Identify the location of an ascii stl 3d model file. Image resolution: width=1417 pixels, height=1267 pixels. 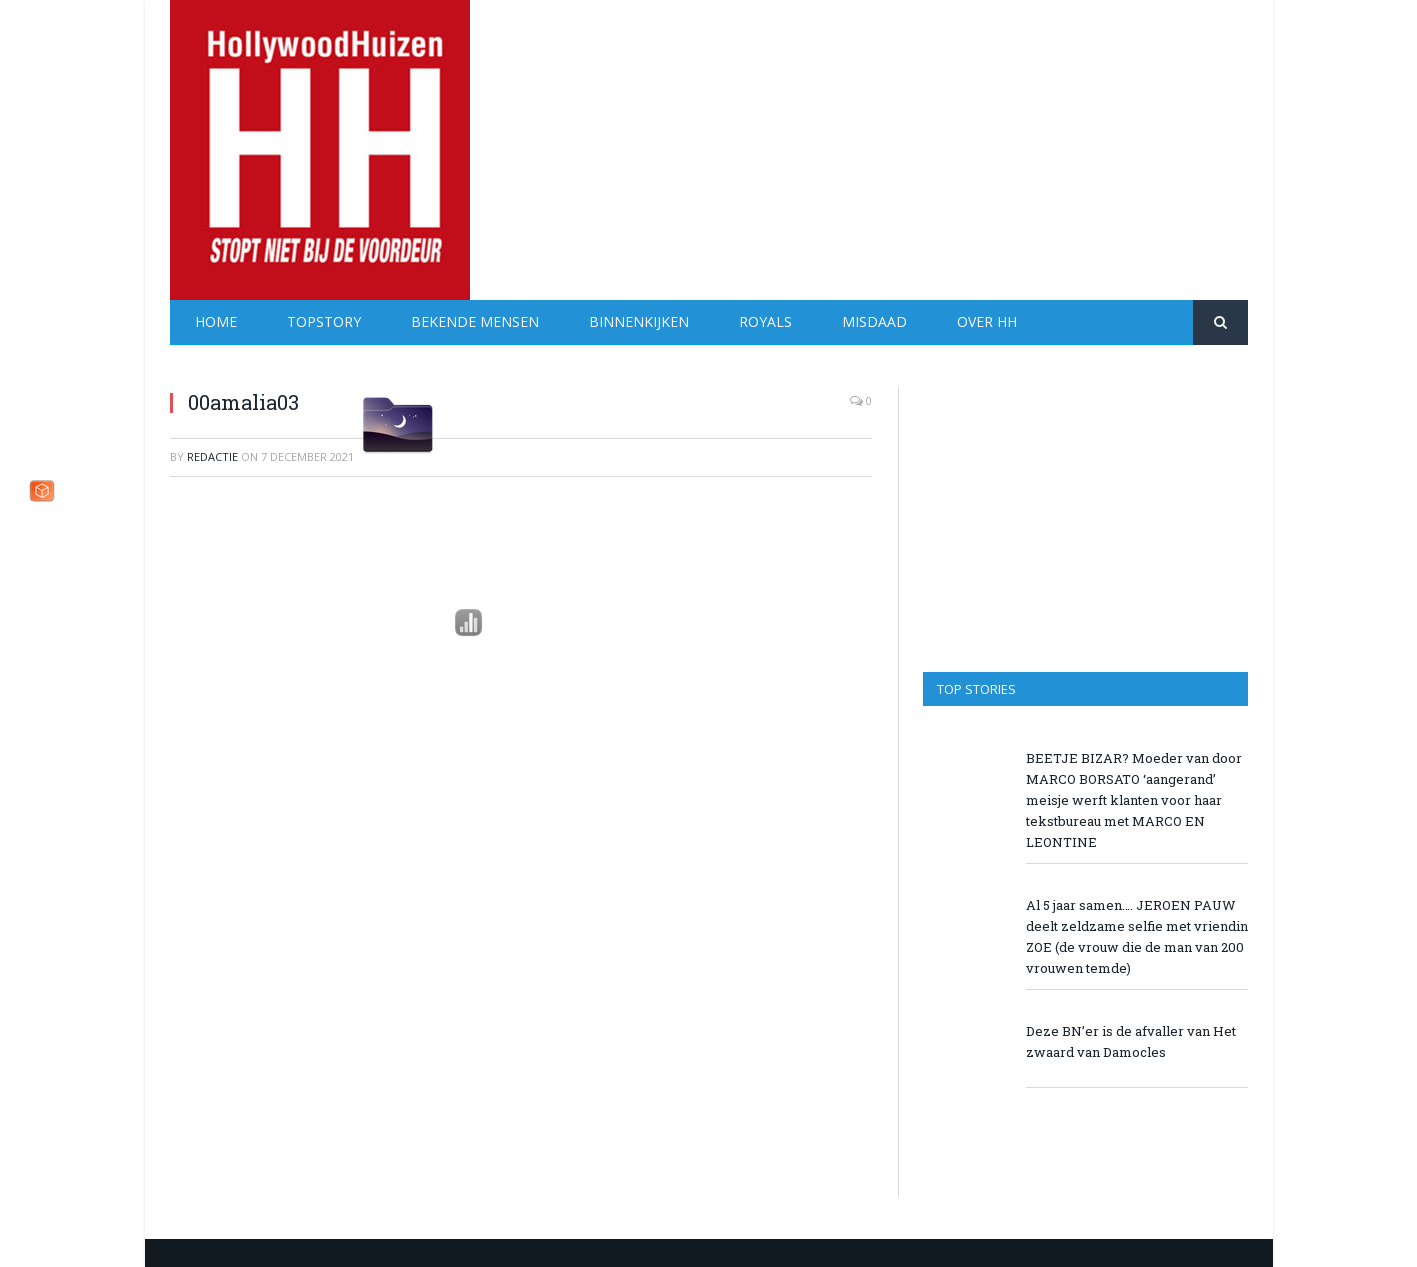
(42, 490).